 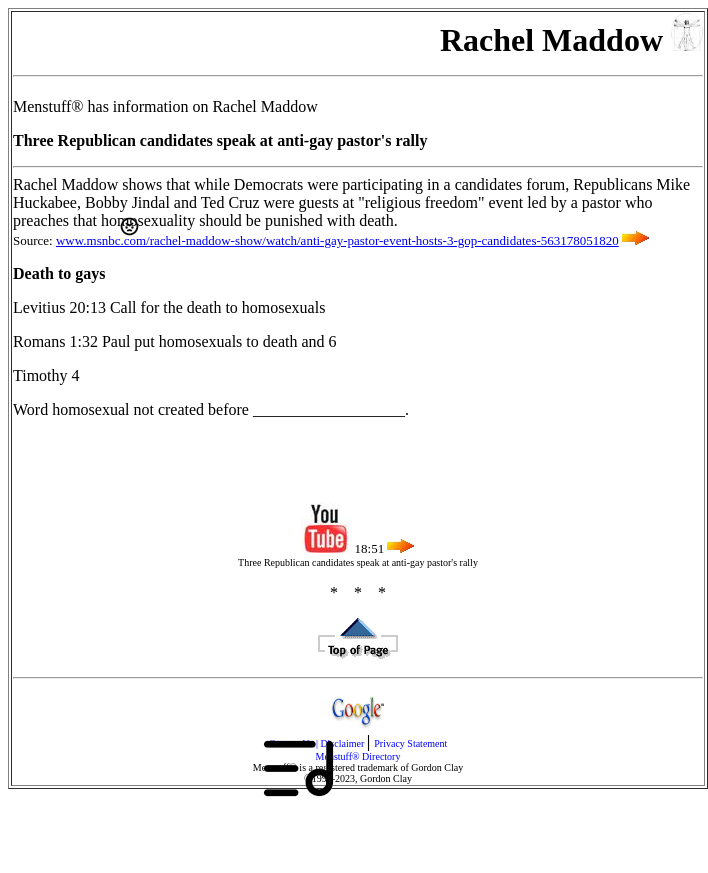 I want to click on view music playlist, so click(x=298, y=768).